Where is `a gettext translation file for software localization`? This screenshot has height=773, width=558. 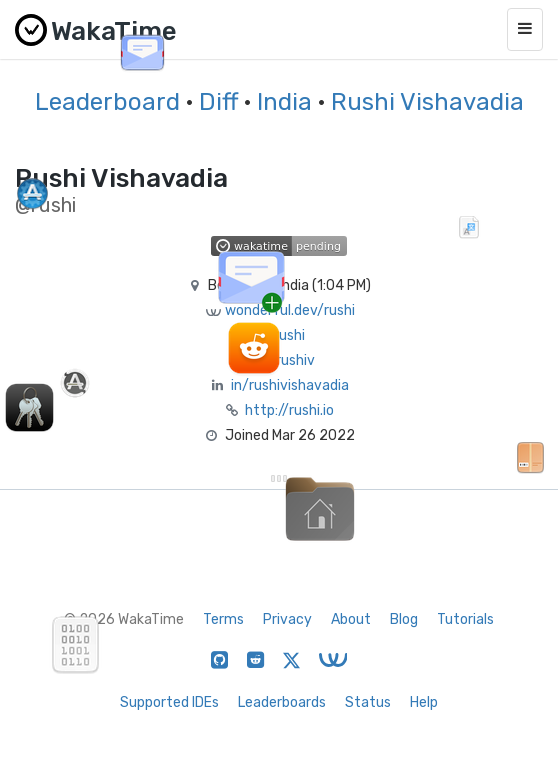
a gettext translation file for software localization is located at coordinates (469, 227).